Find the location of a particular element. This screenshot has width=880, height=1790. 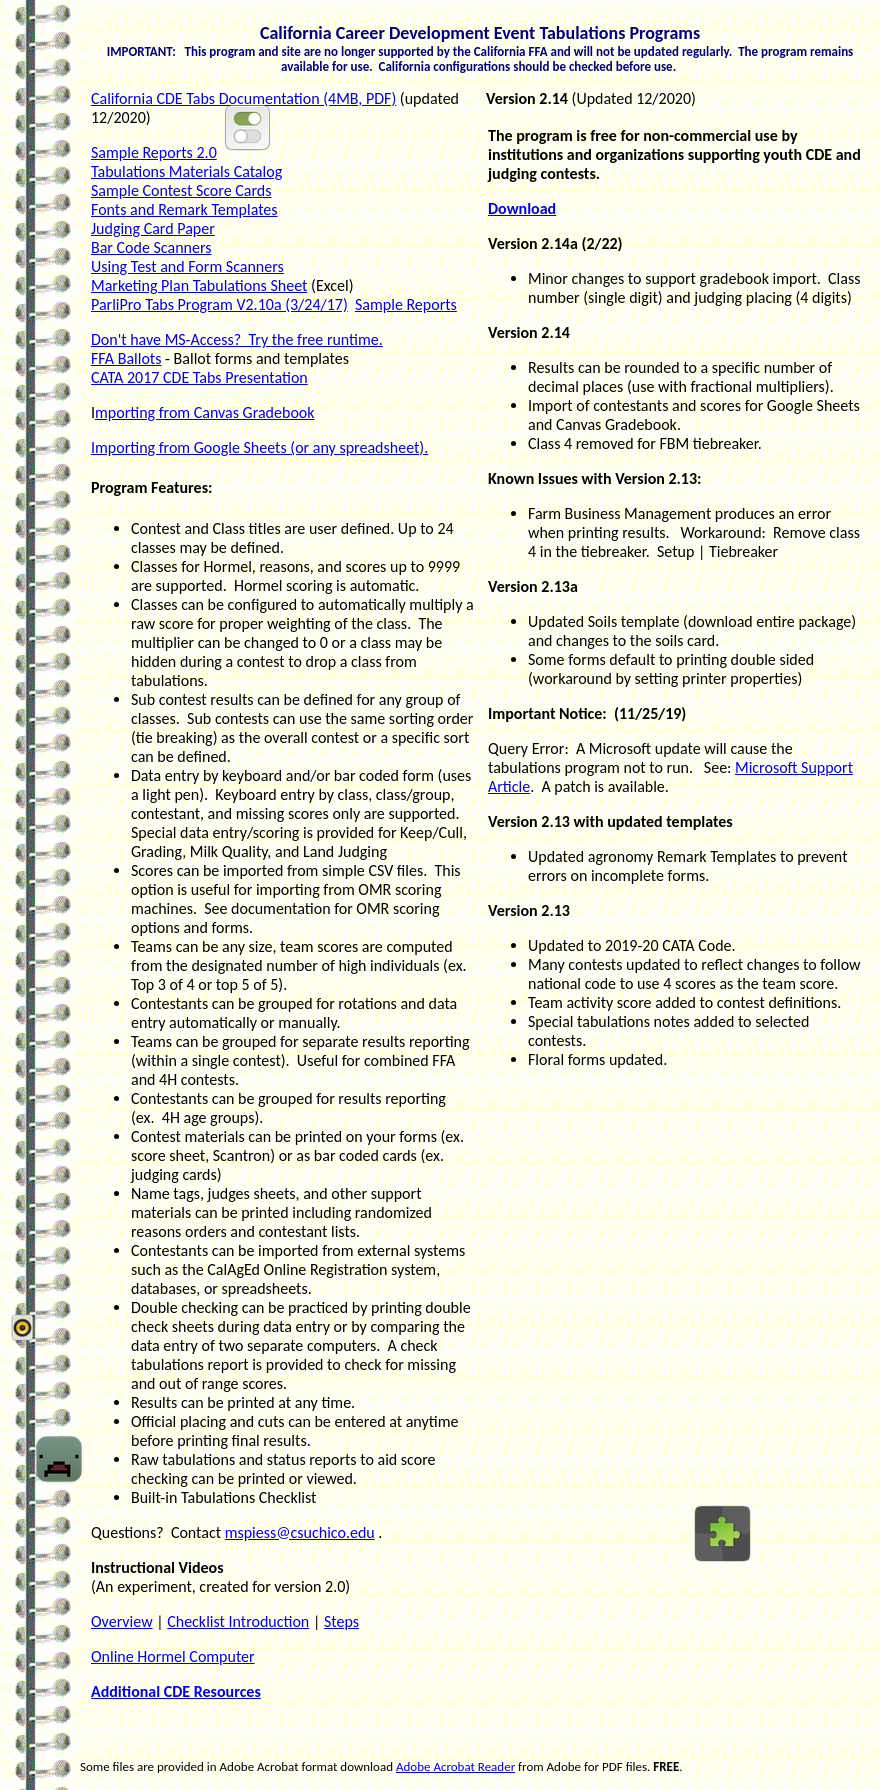

open rhythmbox music player is located at coordinates (22, 1327).